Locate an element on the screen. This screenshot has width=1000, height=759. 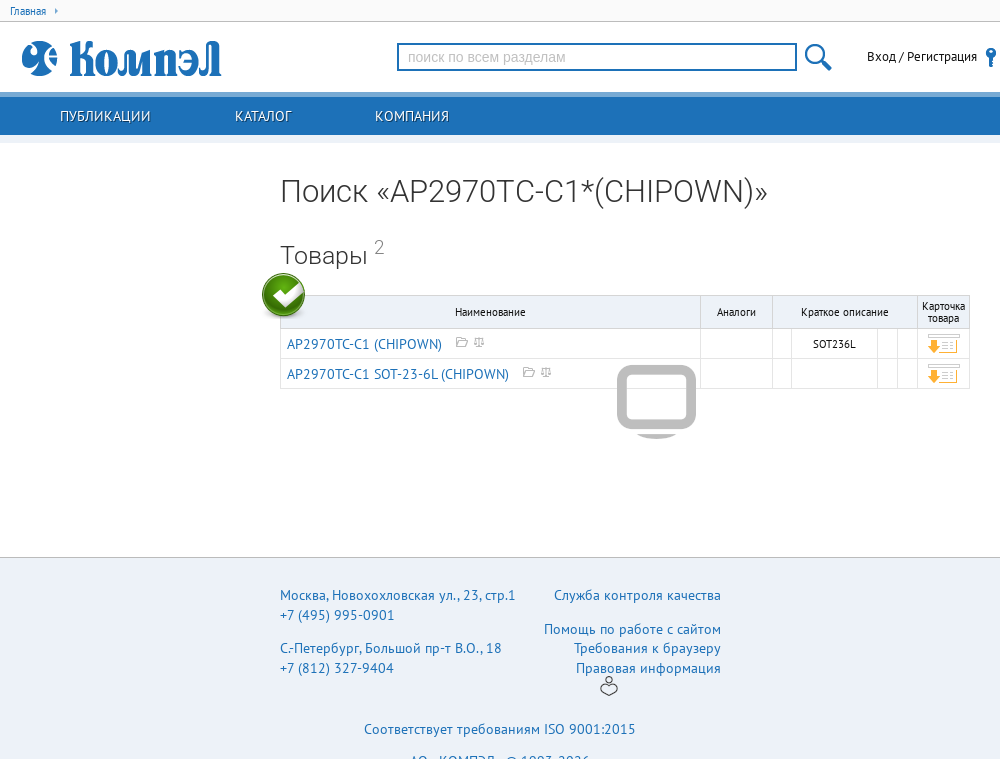
display or monitor settings is located at coordinates (656, 399).